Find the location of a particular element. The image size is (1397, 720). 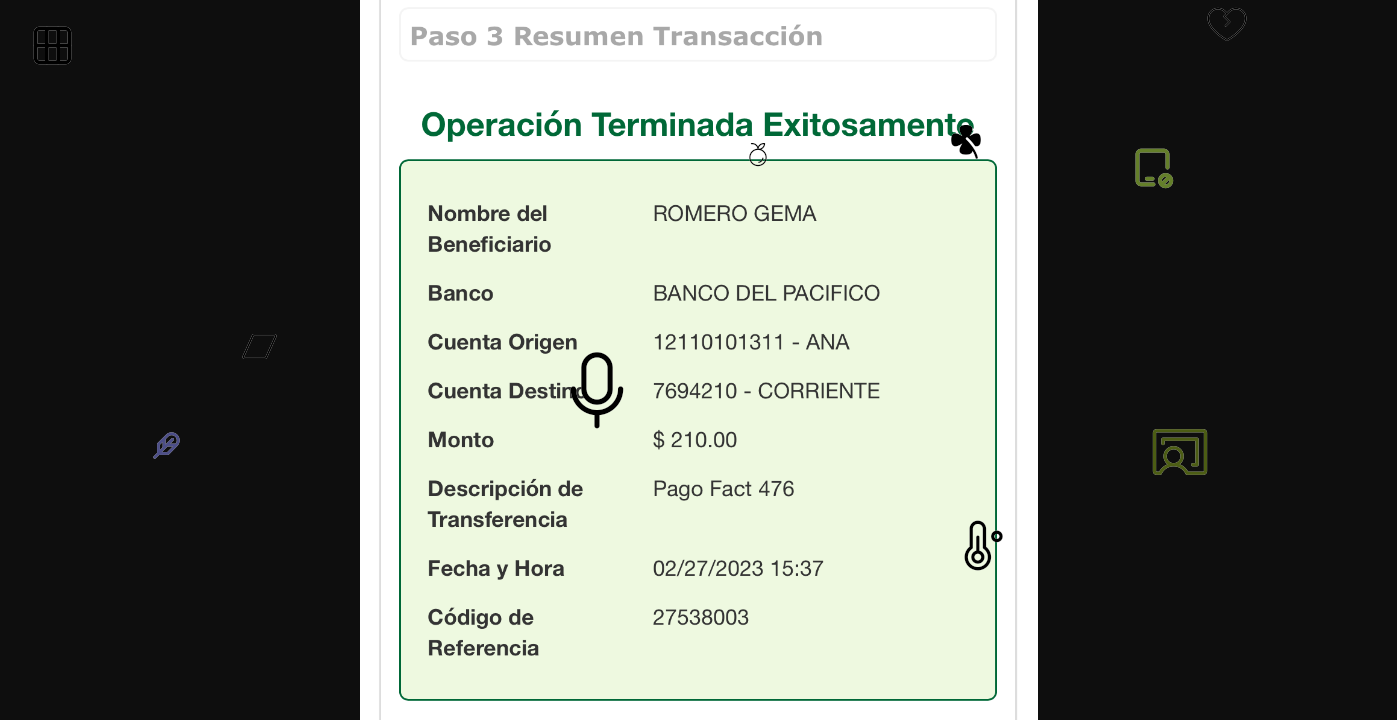

indicates citrus or orange flavor option is located at coordinates (758, 155).